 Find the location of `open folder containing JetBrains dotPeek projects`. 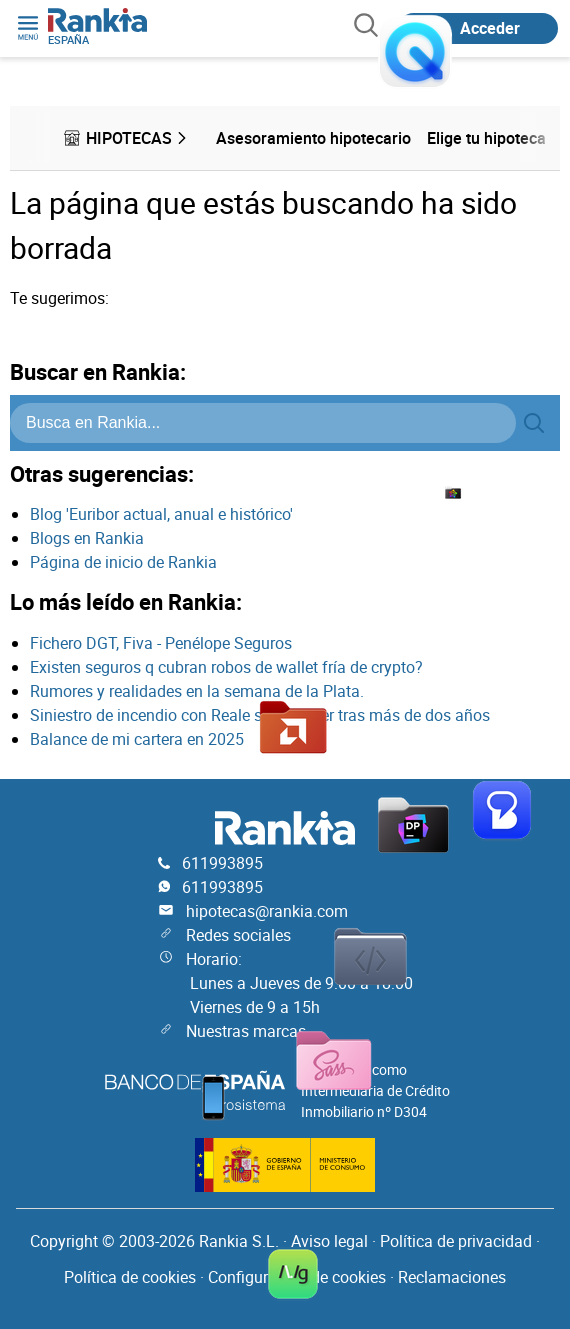

open folder containing JetBrains dotPeek projects is located at coordinates (413, 827).